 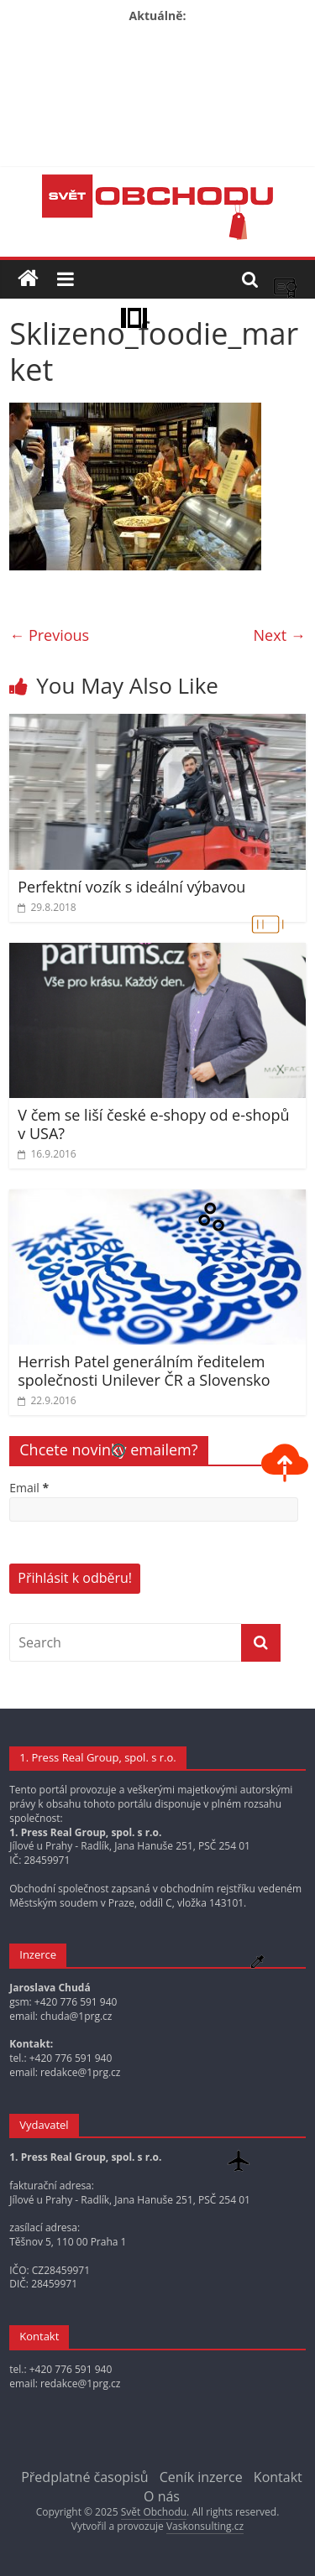 I want to click on view data as a scatter plot chart, so click(x=212, y=1217).